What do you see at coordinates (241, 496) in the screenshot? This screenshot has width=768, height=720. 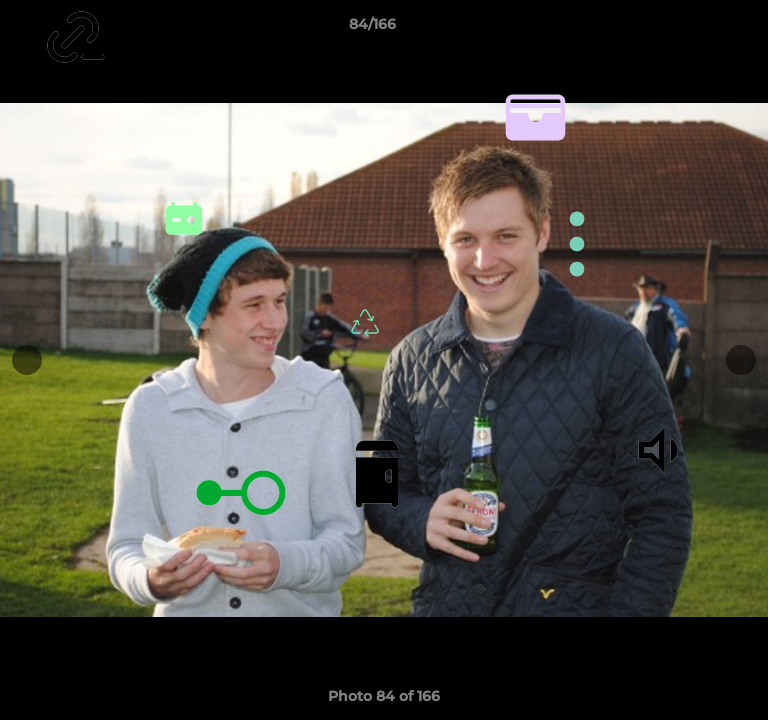 I see `view interface or class definitions` at bounding box center [241, 496].